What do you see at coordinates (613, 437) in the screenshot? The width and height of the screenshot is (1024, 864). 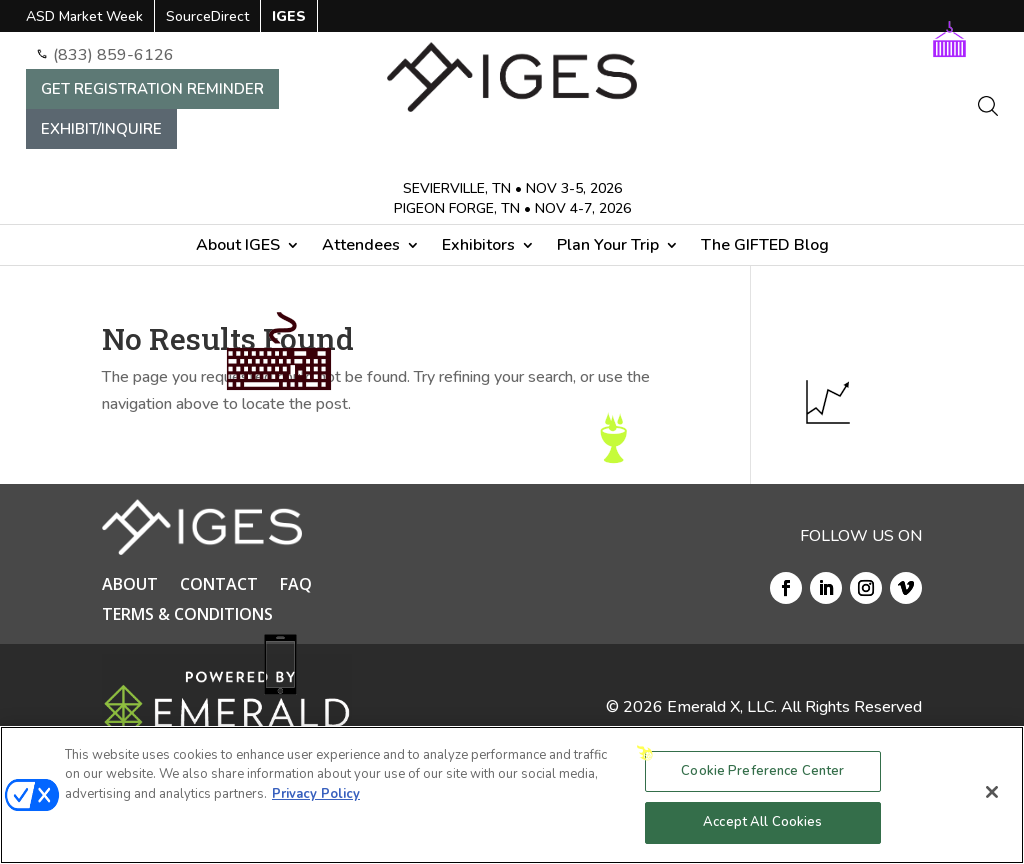 I see `select a potion or elixir item` at bounding box center [613, 437].